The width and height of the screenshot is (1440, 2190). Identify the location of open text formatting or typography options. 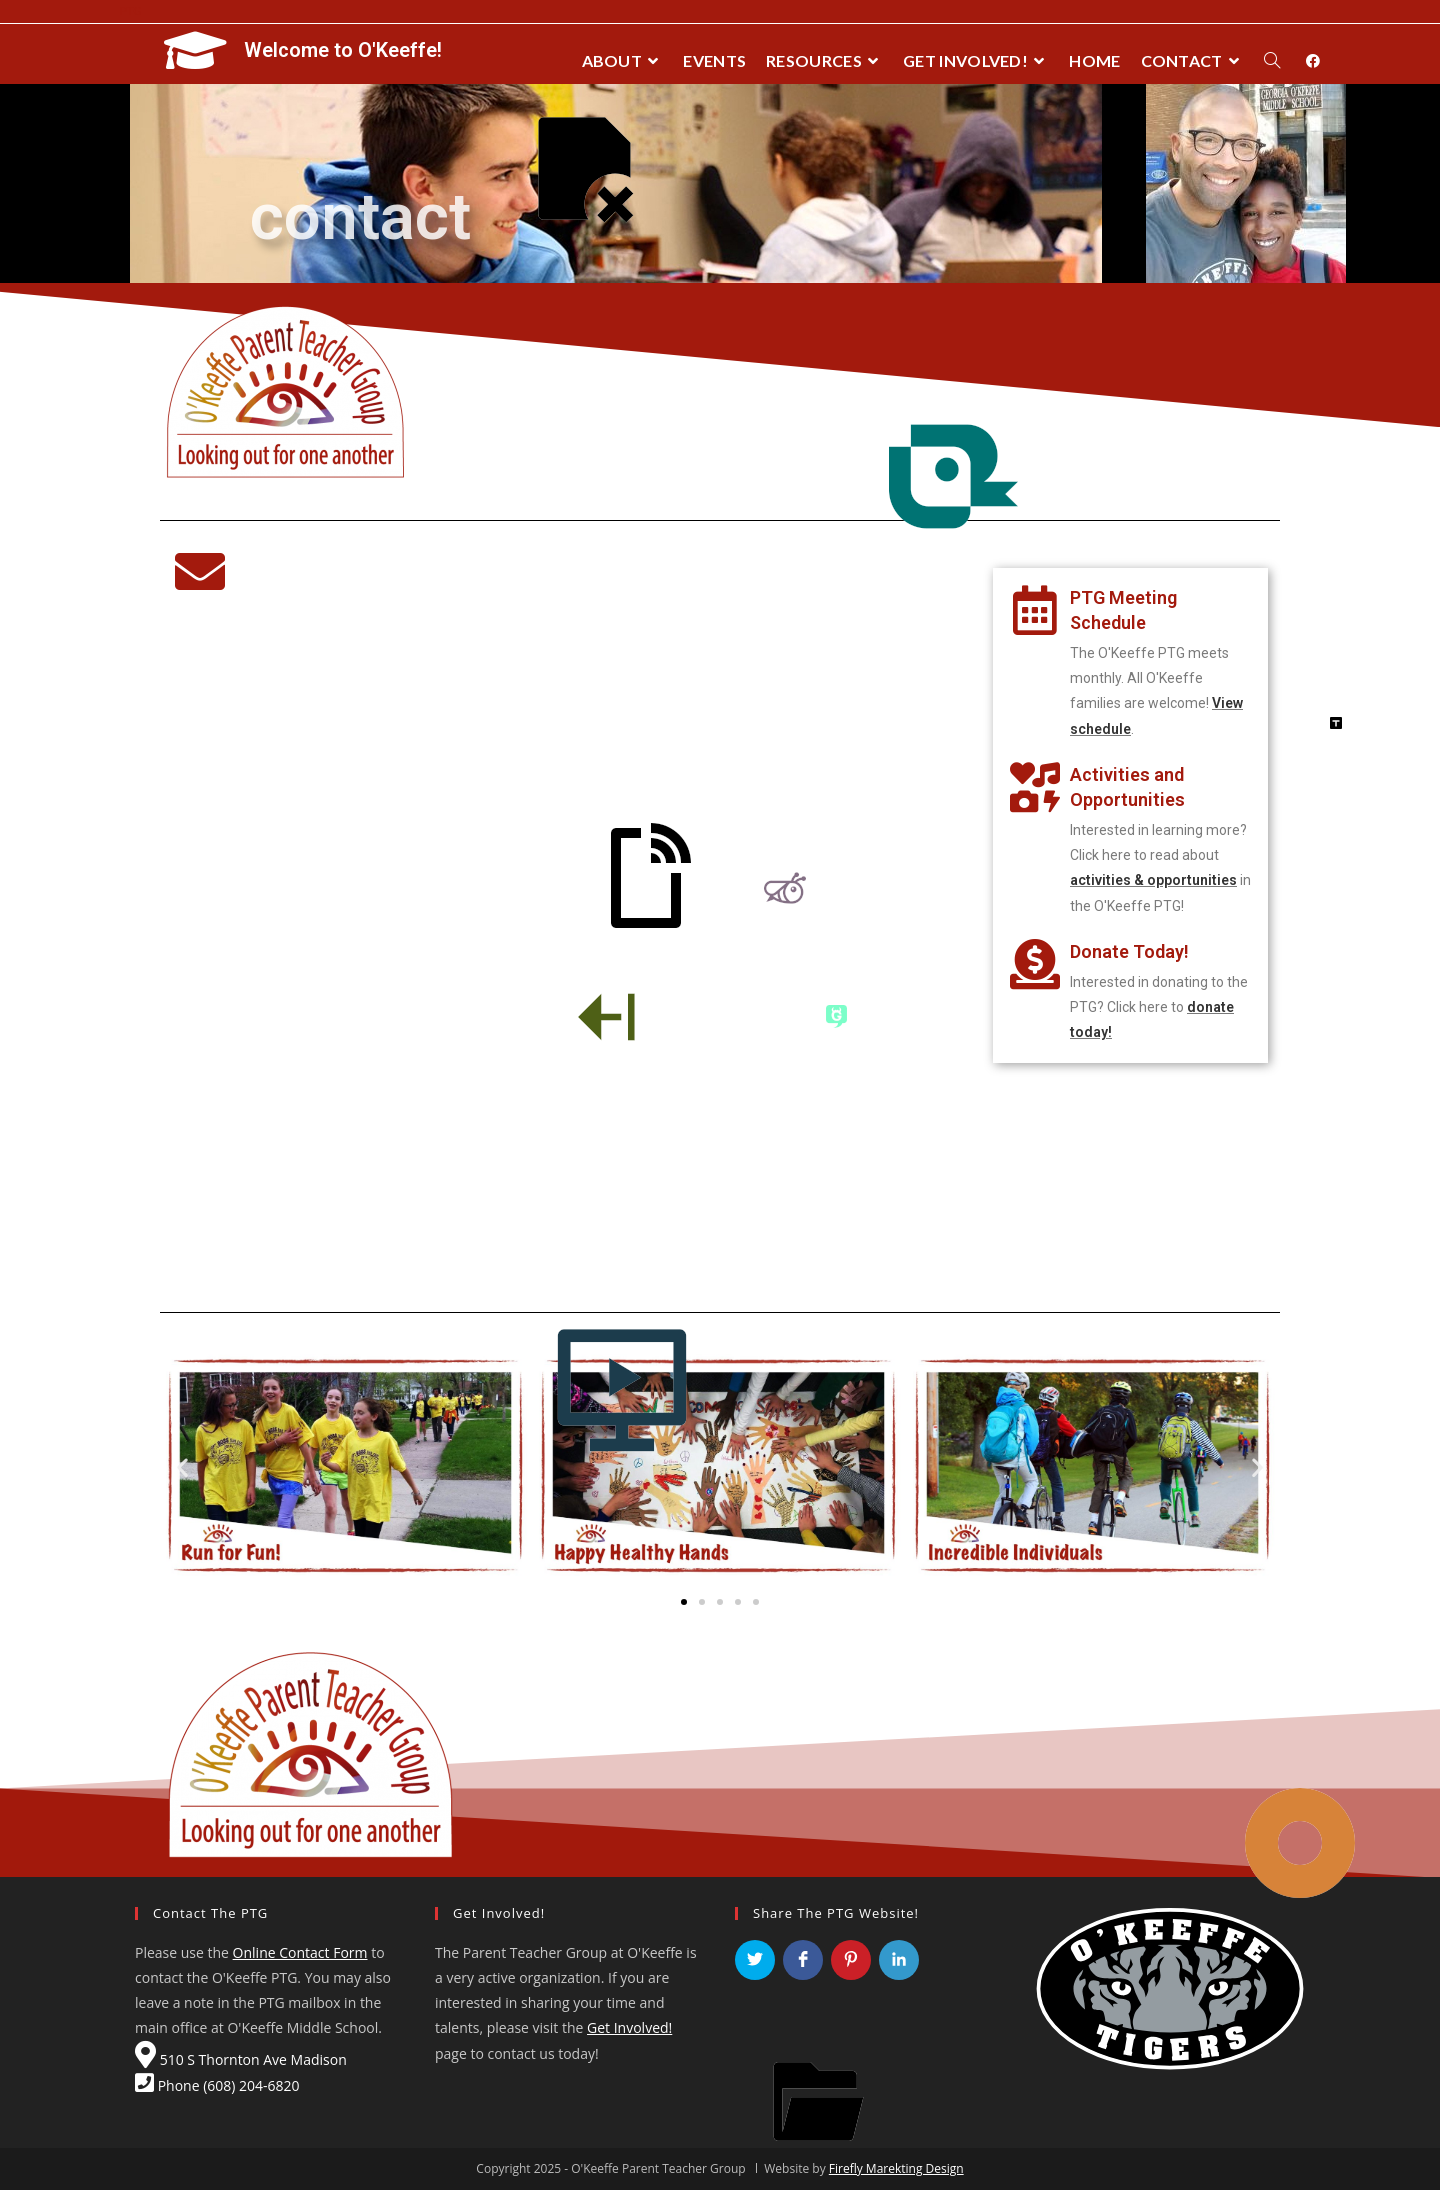
(1336, 723).